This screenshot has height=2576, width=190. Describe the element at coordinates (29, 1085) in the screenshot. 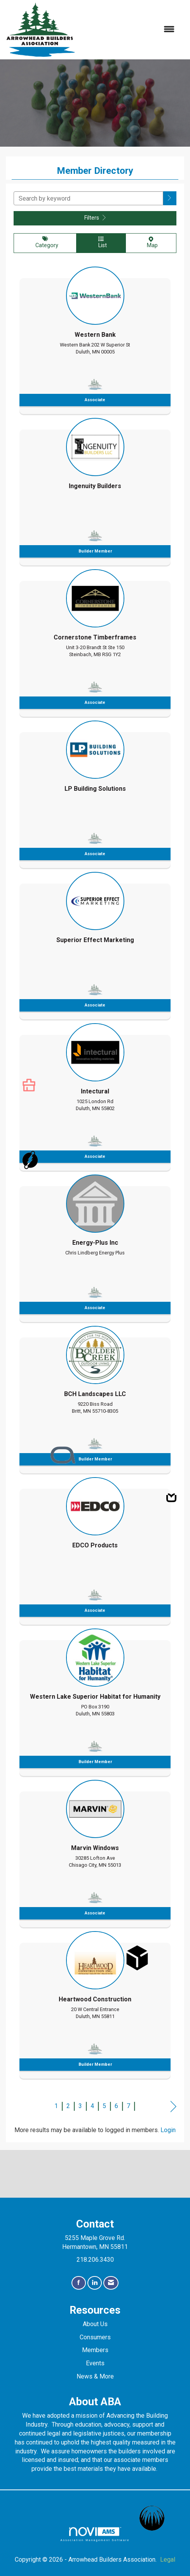

I see `access brush or painting tools` at that location.